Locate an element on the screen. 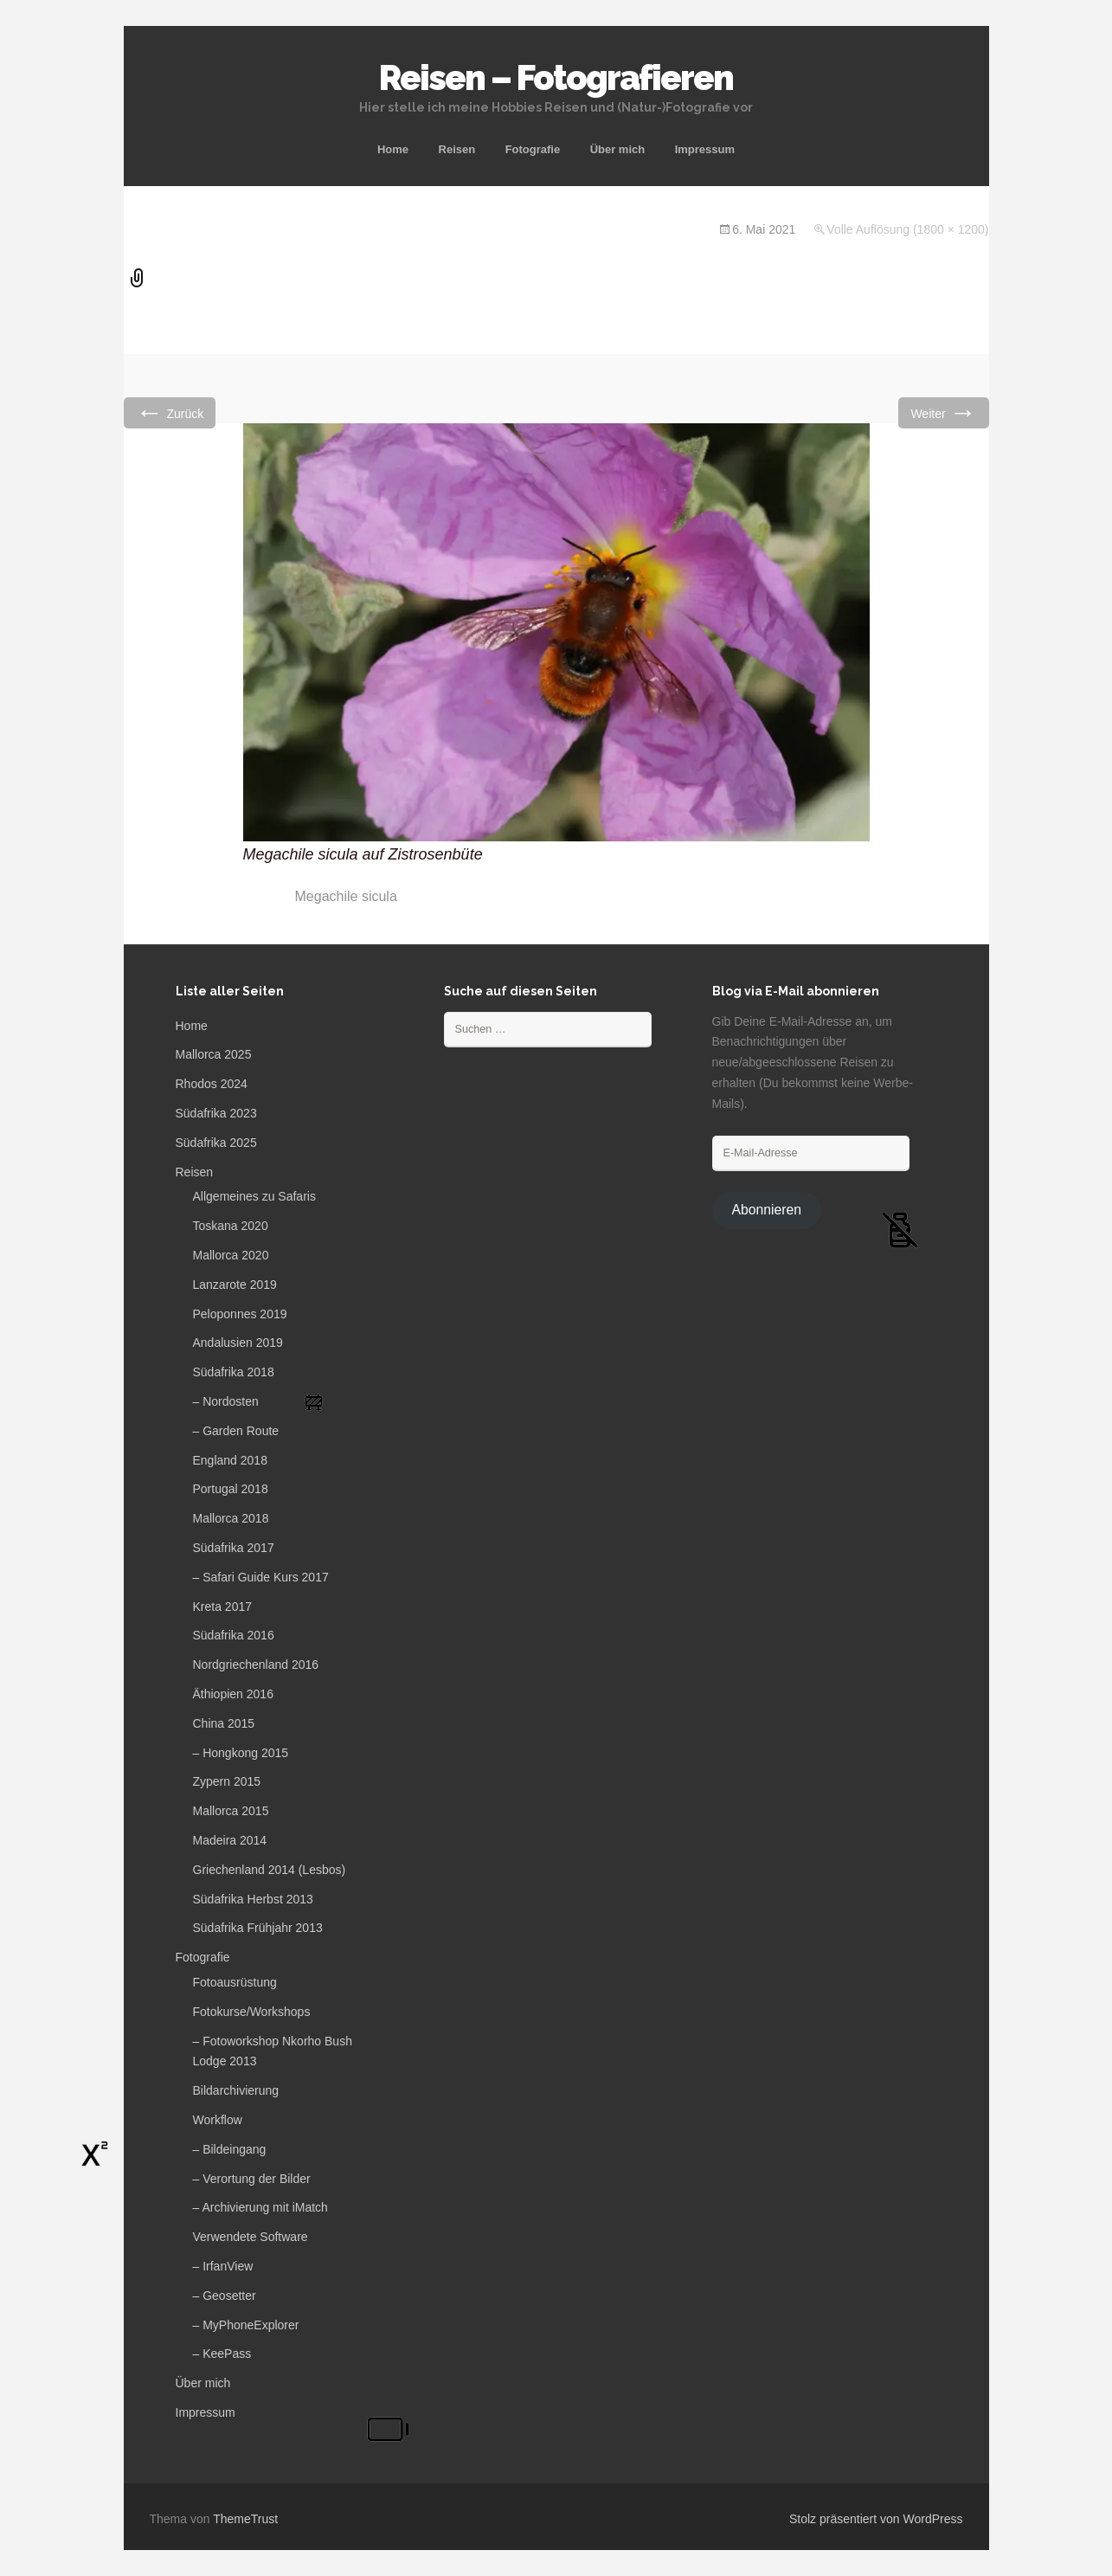  indicates a blocked or restricted area is located at coordinates (313, 1401).